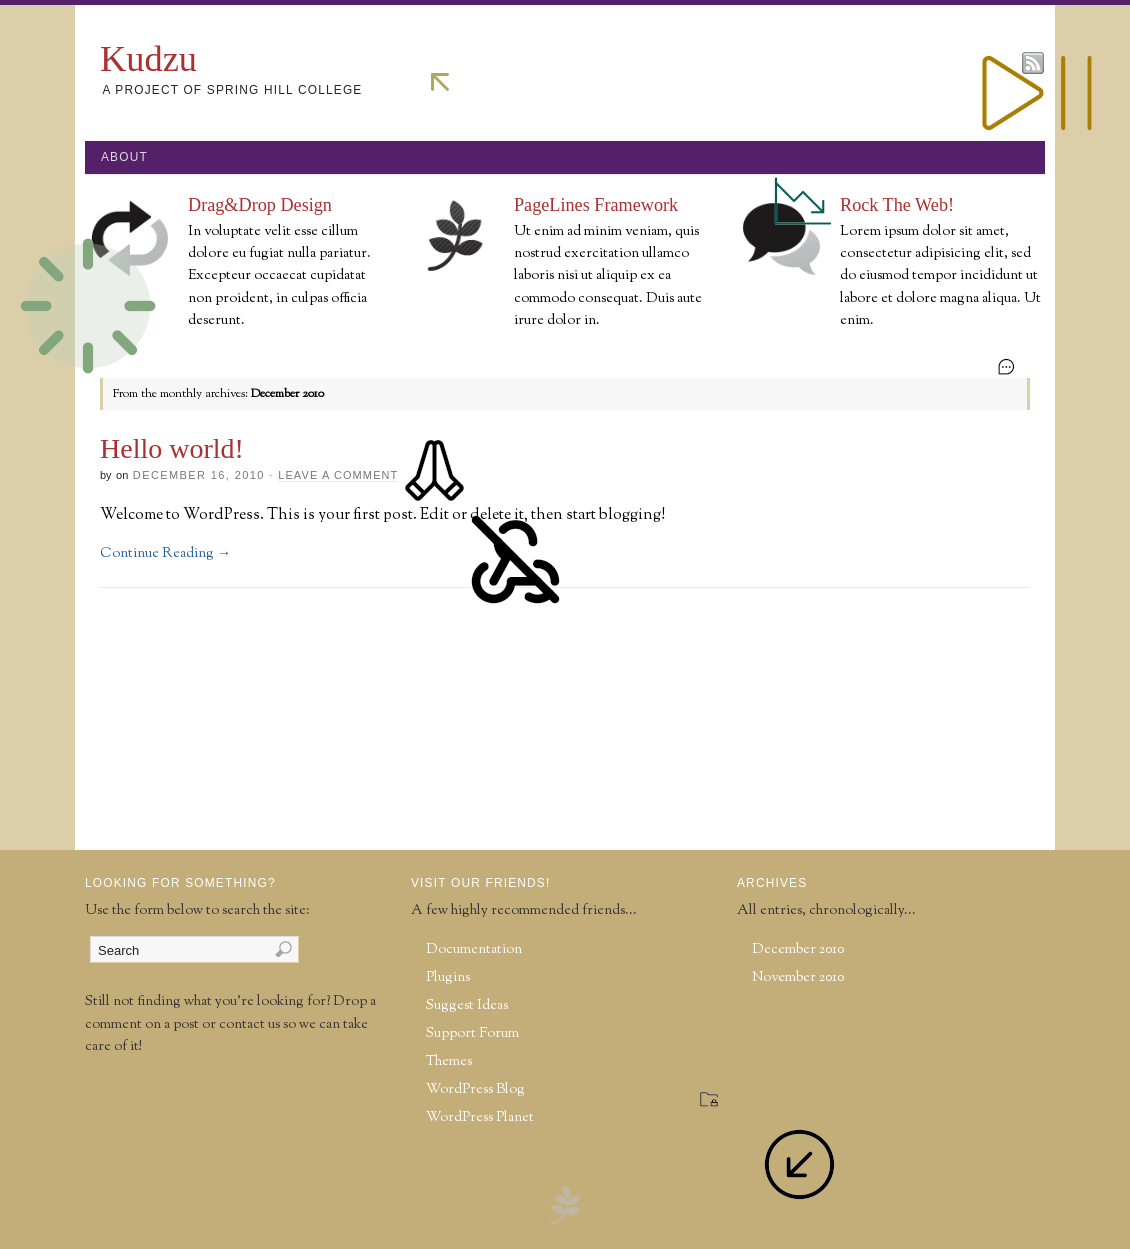 This screenshot has width=1130, height=1249. I want to click on view declining metrics or trends, so click(803, 201).